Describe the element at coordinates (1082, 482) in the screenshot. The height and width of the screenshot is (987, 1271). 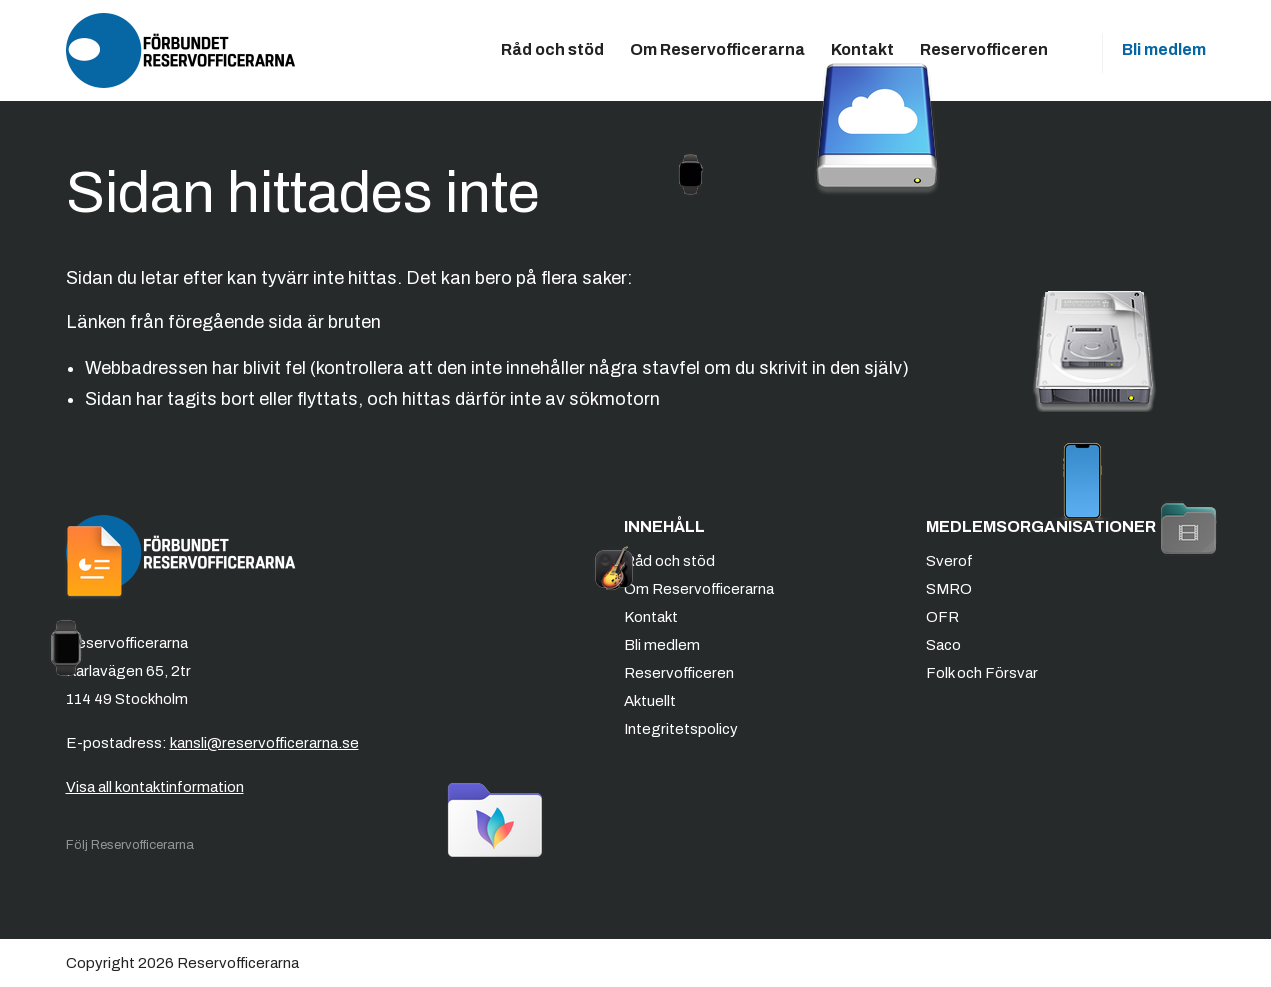
I see `iPhone 14 device icon` at that location.